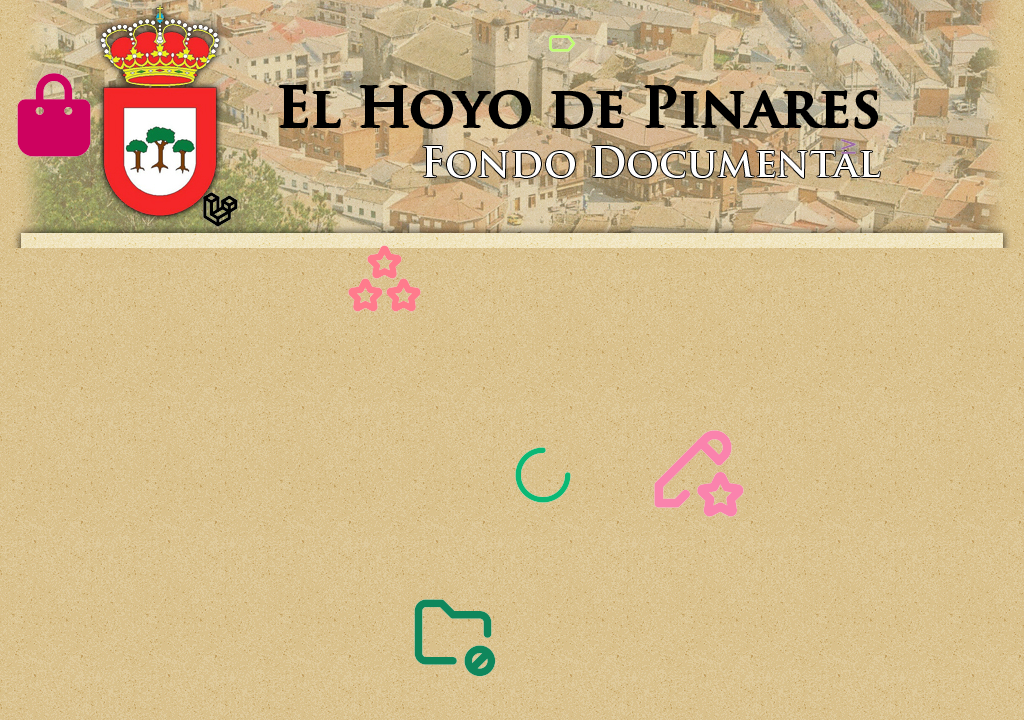 This screenshot has width=1024, height=720. What do you see at coordinates (384, 278) in the screenshot?
I see `view ratings or reviews` at bounding box center [384, 278].